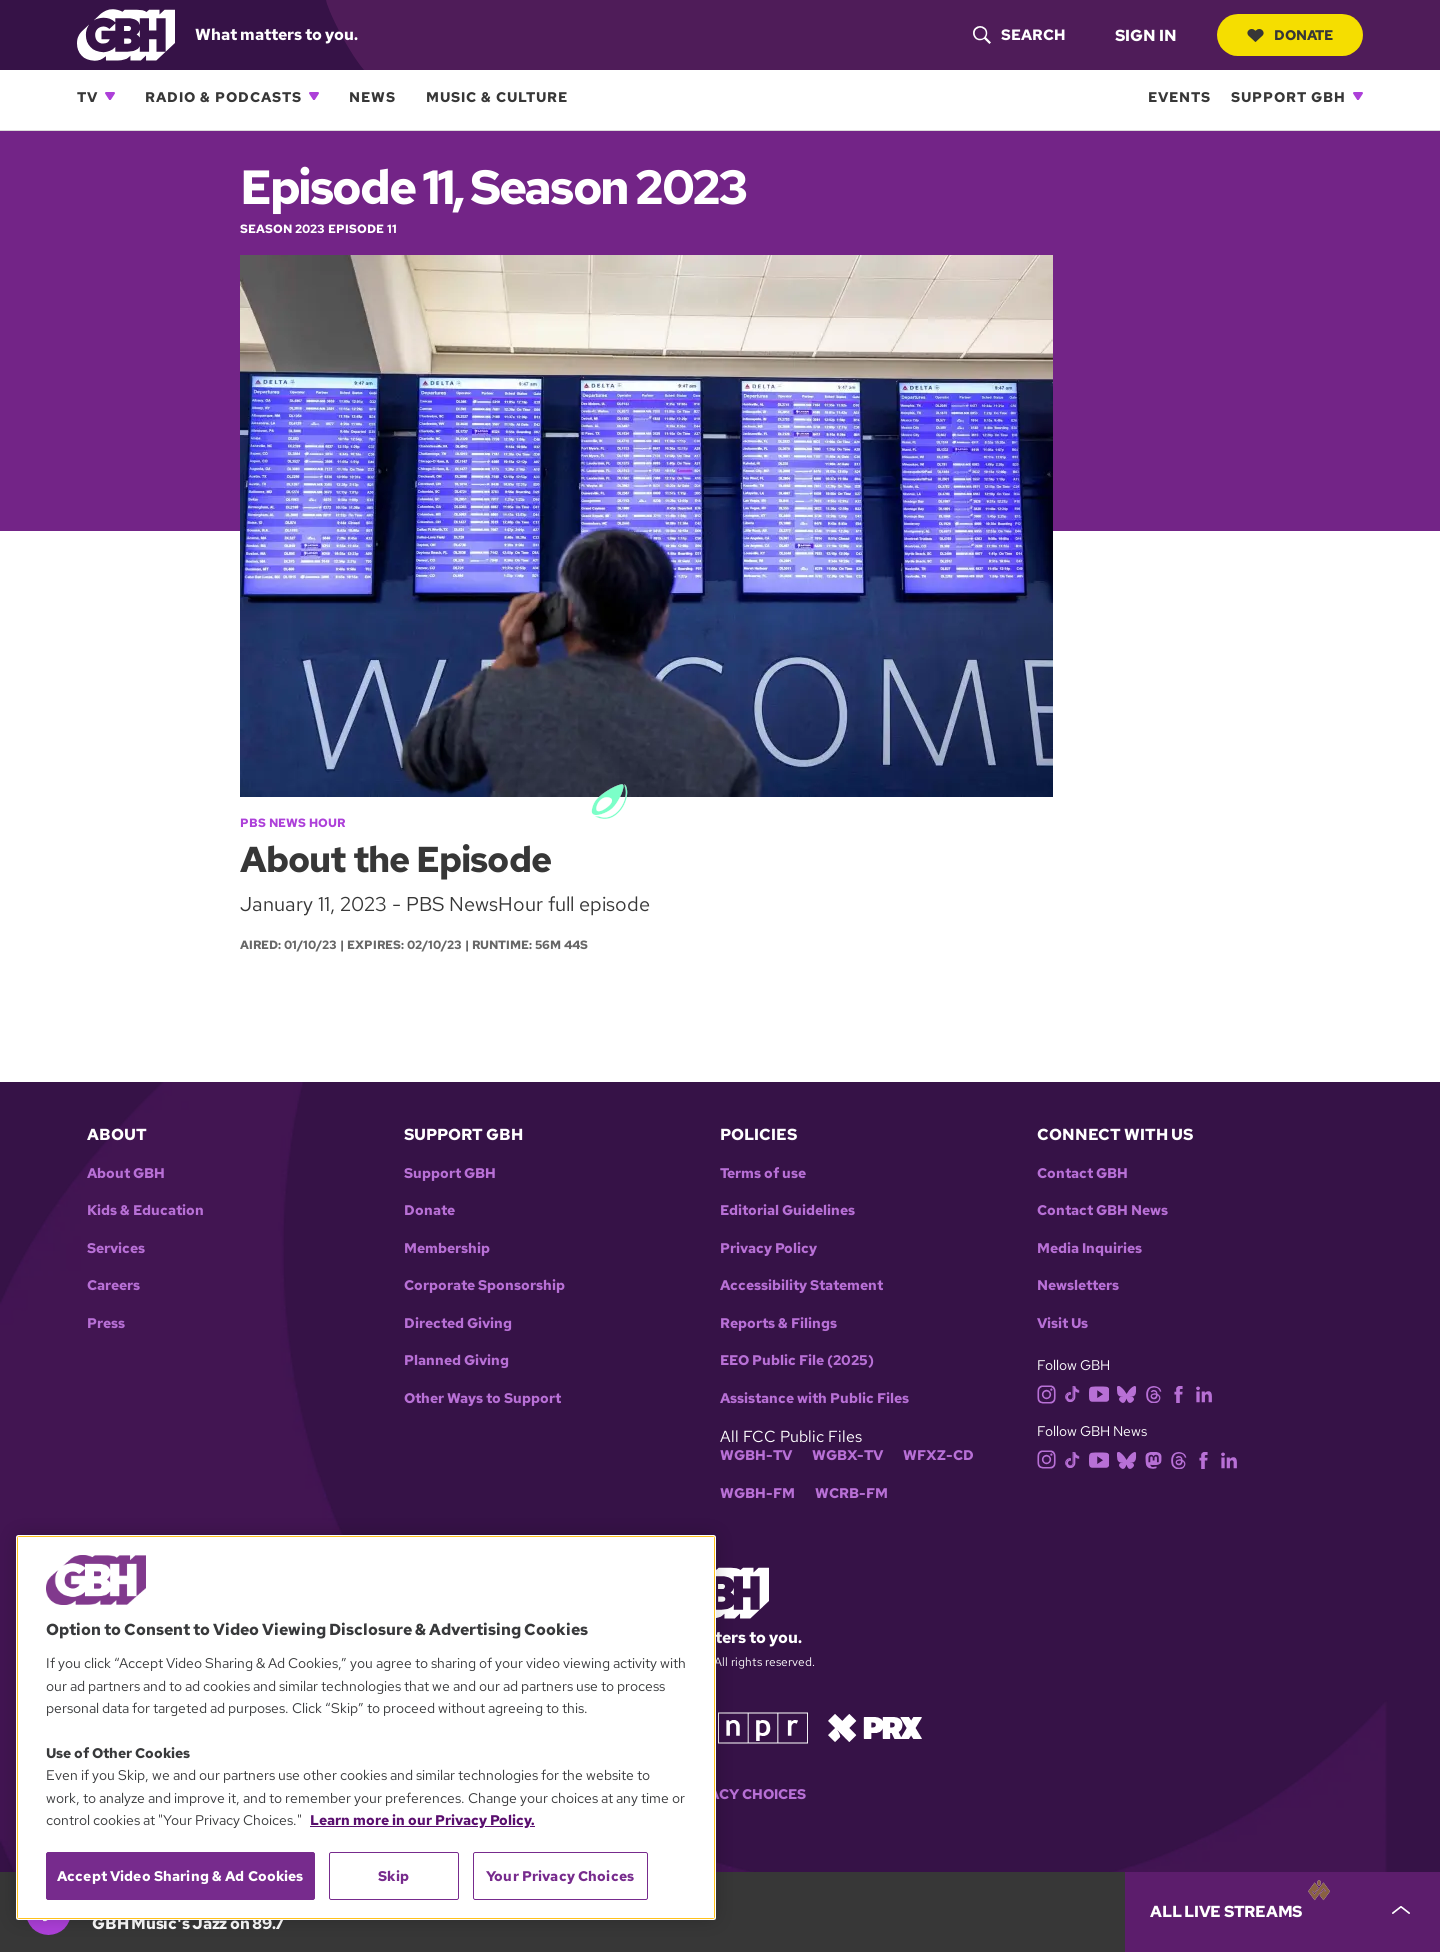 The height and width of the screenshot is (1952, 1440). I want to click on indicates unlimited or infinite gameplay mode, so click(1319, 1891).